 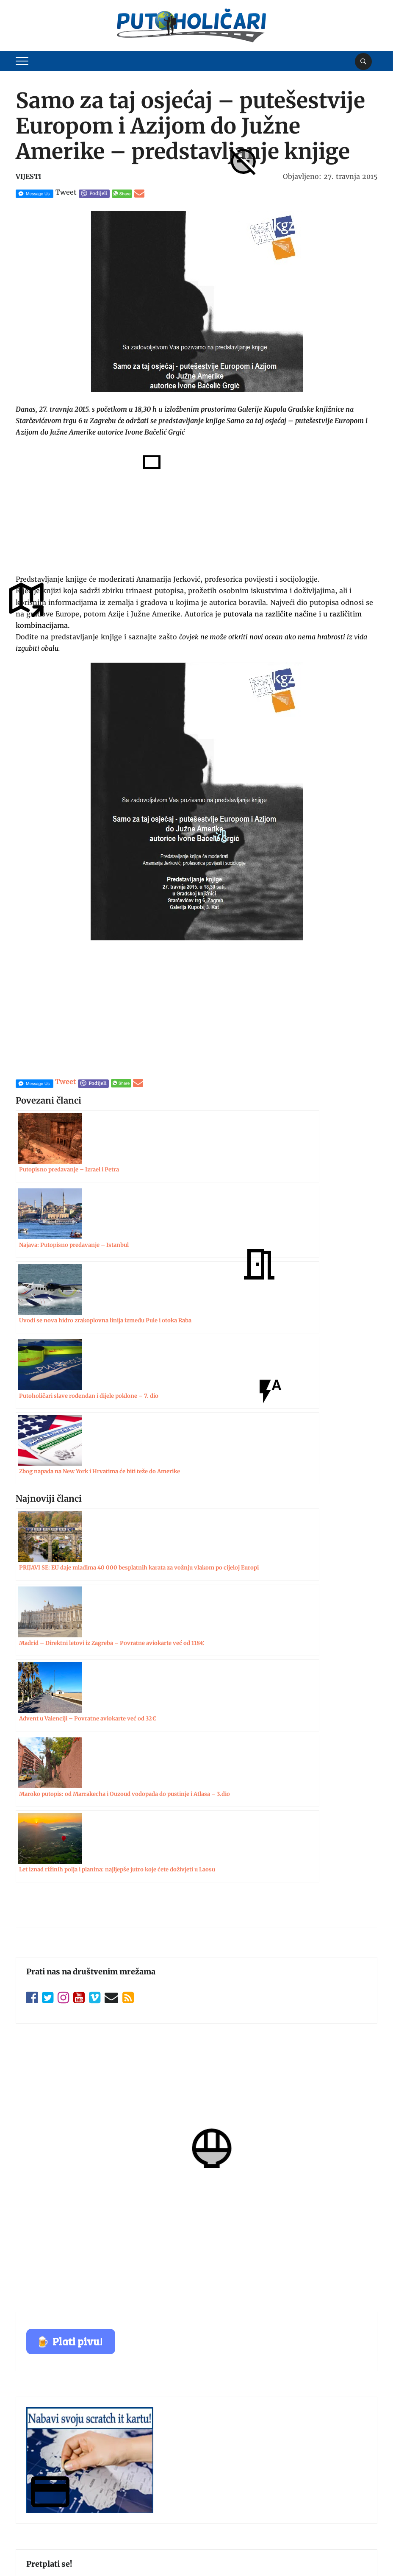 What do you see at coordinates (270, 1391) in the screenshot?
I see `set camera flash to automatic mode` at bounding box center [270, 1391].